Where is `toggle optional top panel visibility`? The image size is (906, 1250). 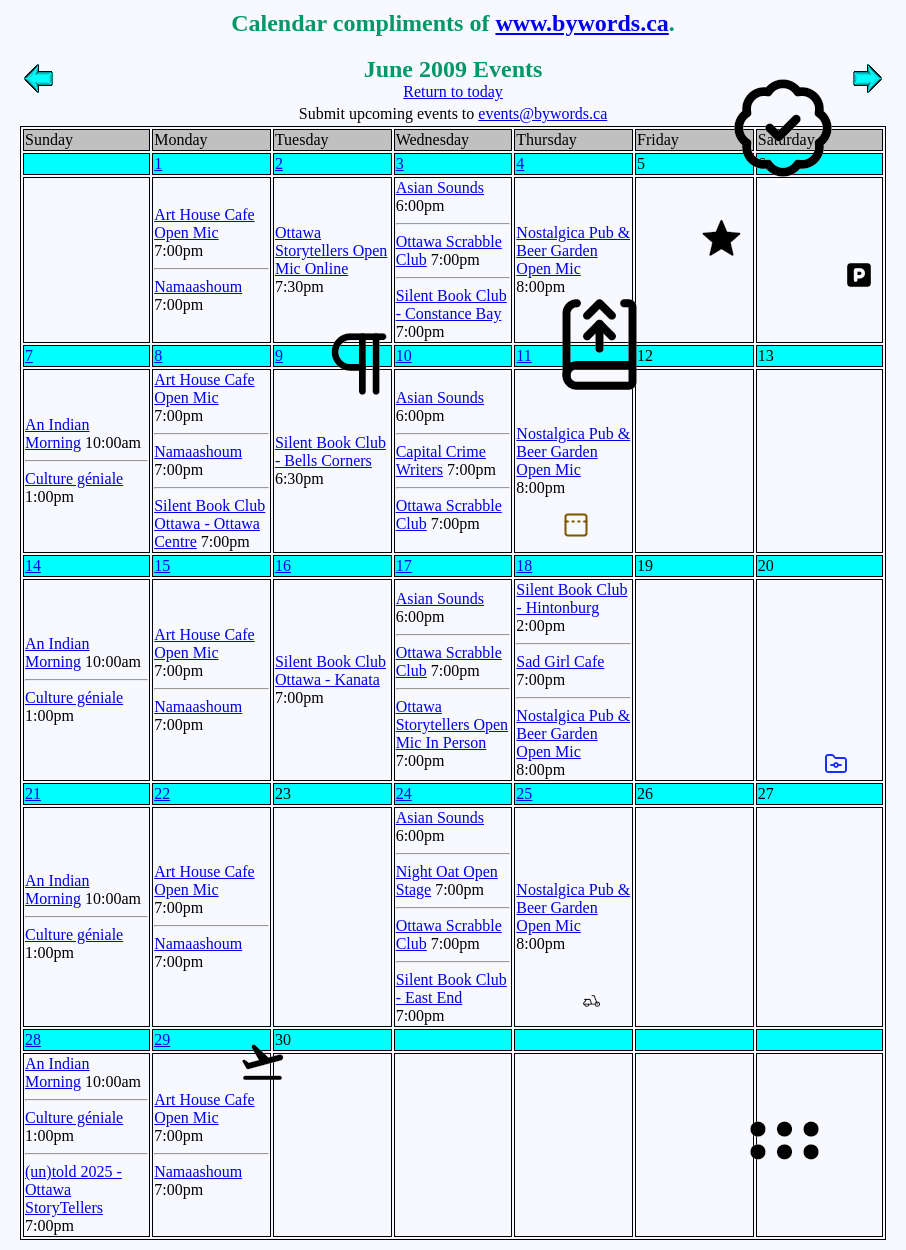 toggle optional top panel visibility is located at coordinates (576, 525).